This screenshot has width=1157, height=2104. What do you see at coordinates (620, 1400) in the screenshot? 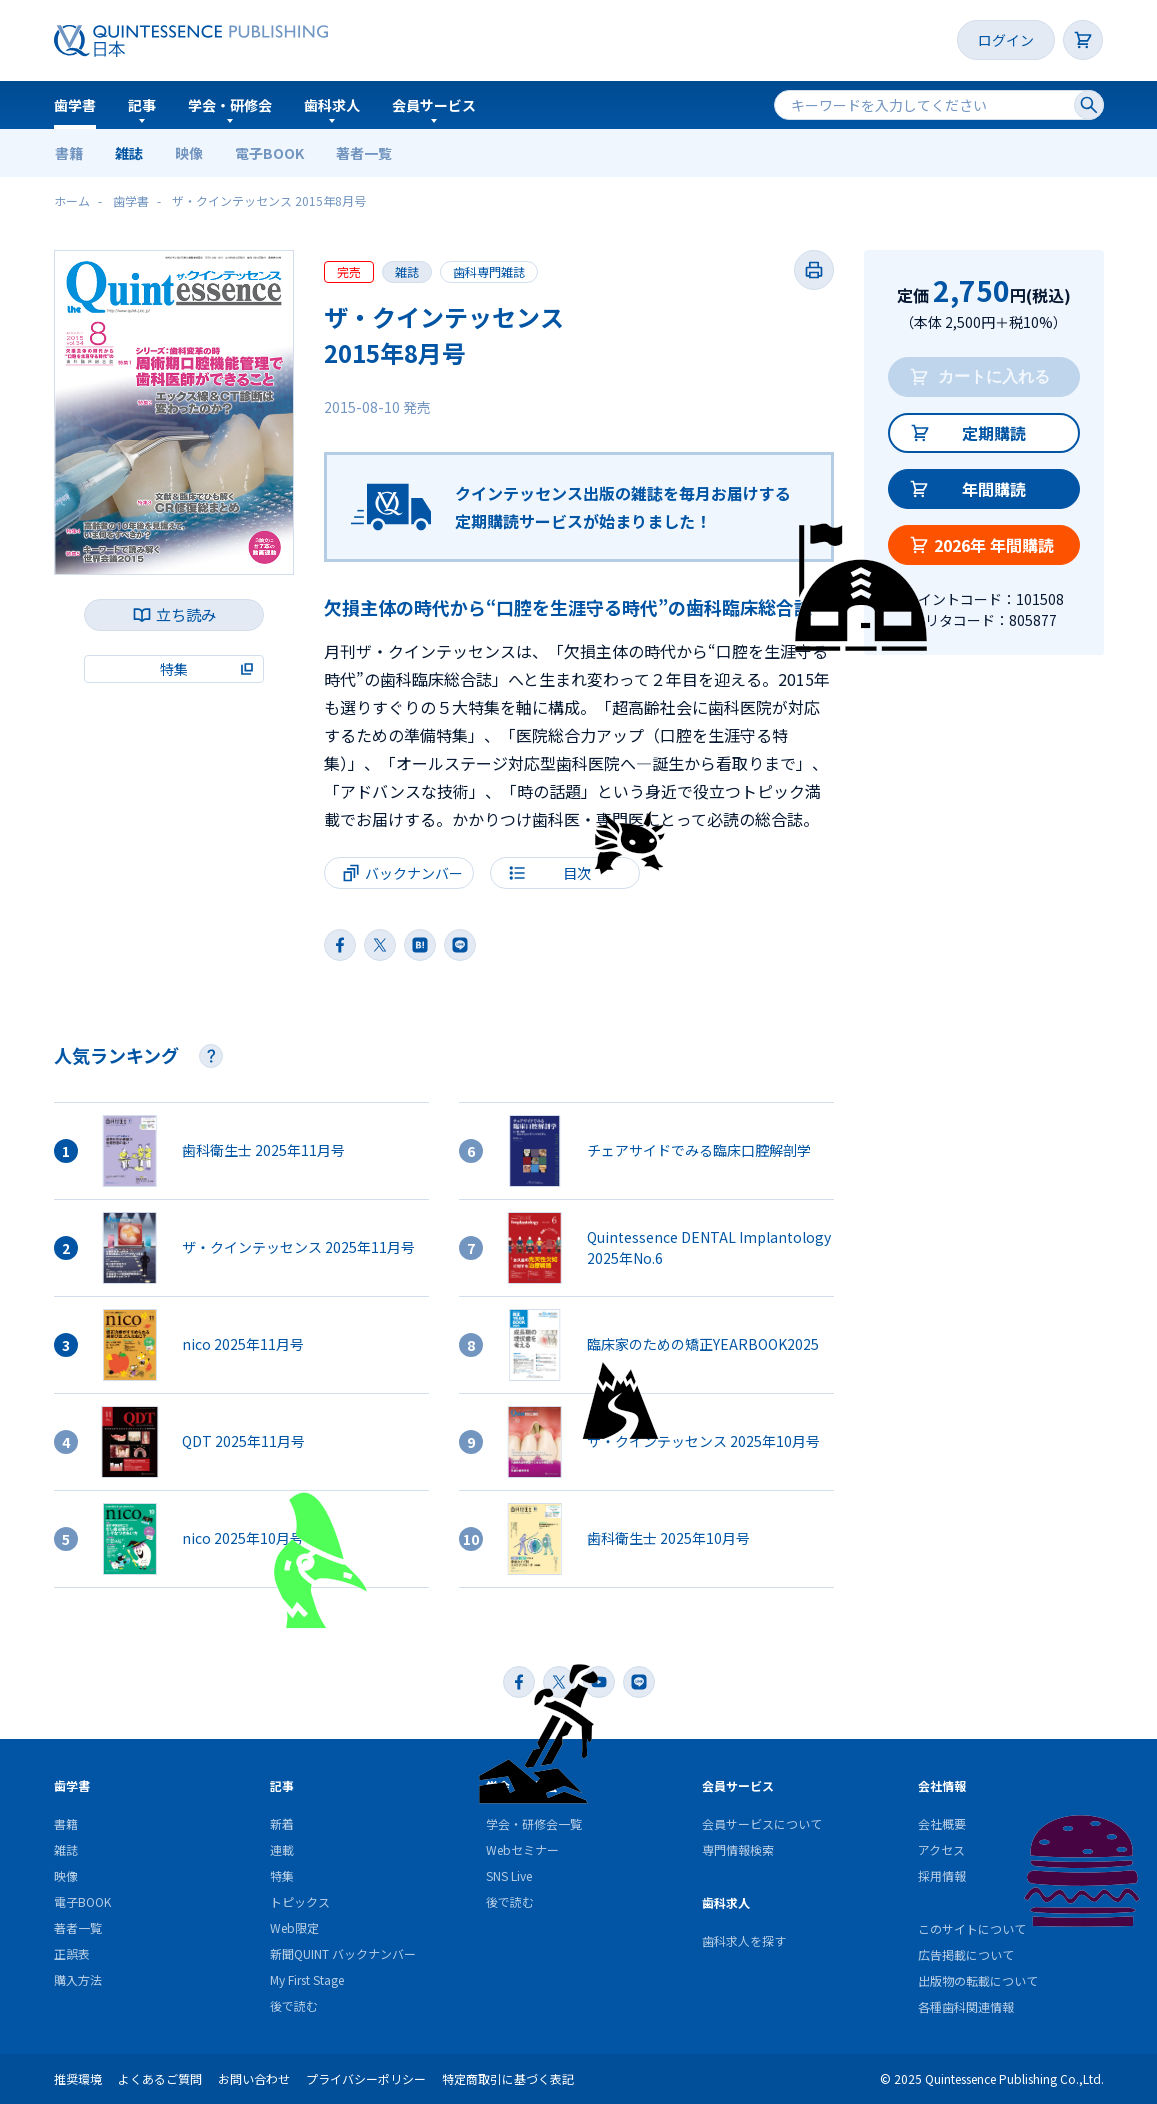
I see `explore mountain trails or scenic routes` at bounding box center [620, 1400].